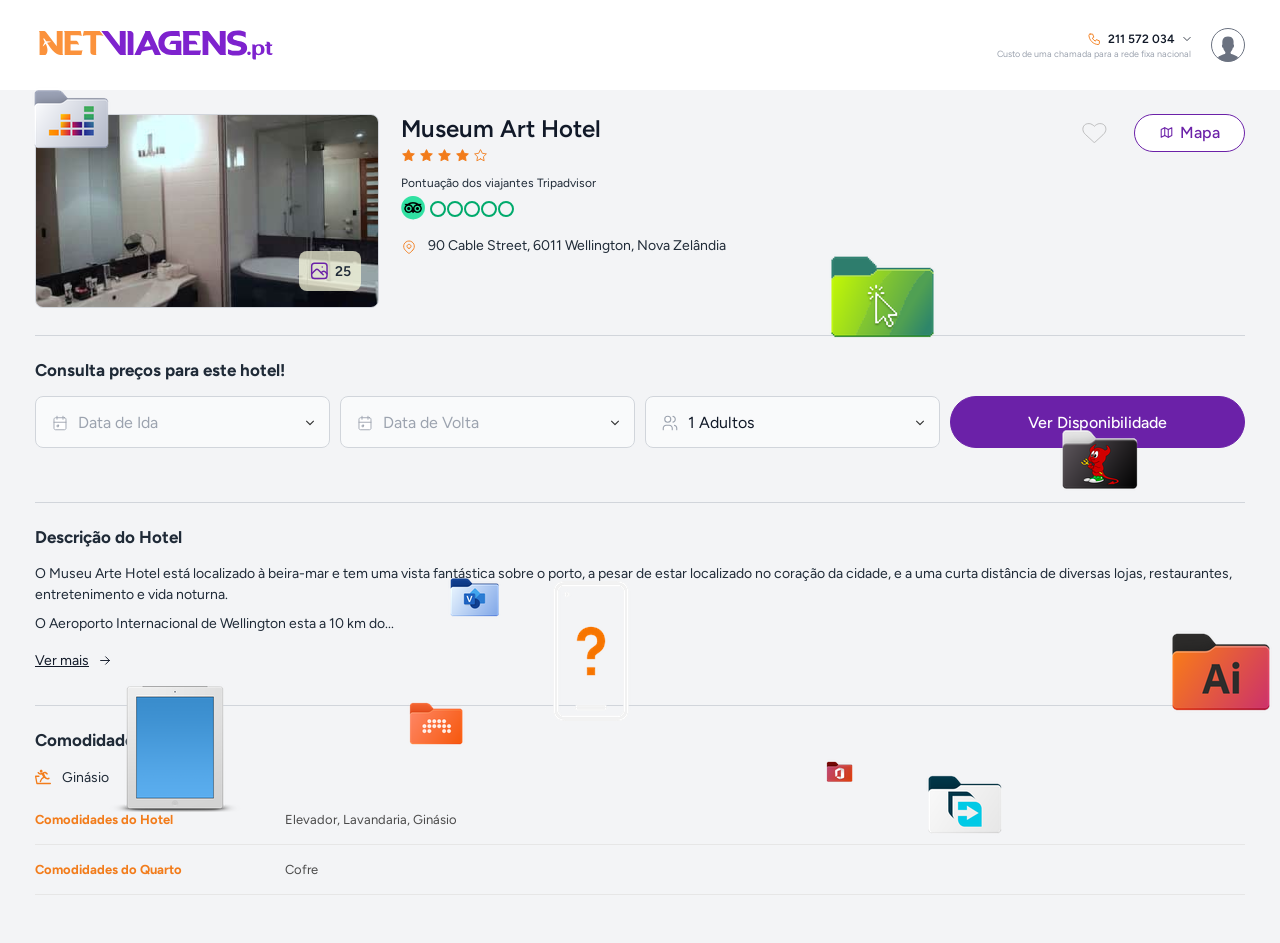 The image size is (1280, 943). Describe the element at coordinates (175, 747) in the screenshot. I see `indicates a connected iPad device` at that location.